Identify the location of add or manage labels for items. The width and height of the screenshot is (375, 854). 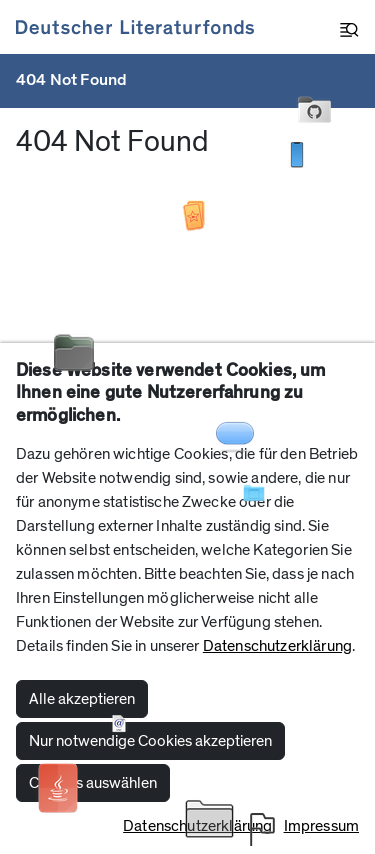
(235, 435).